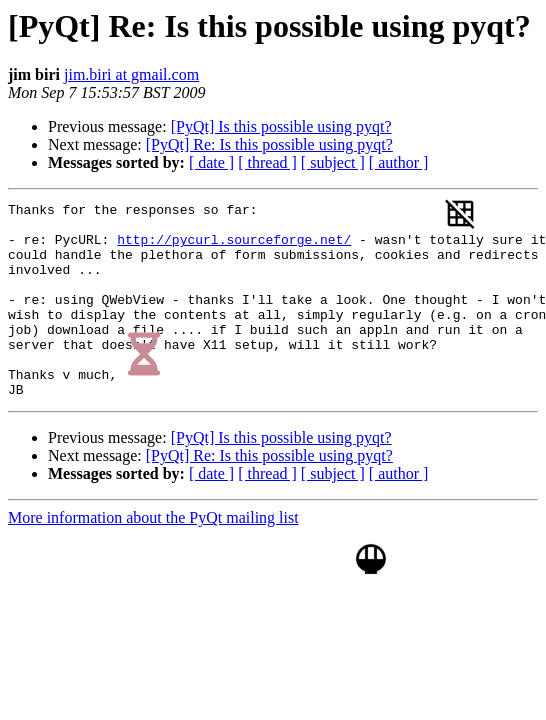  I want to click on disable grid view, so click(460, 213).